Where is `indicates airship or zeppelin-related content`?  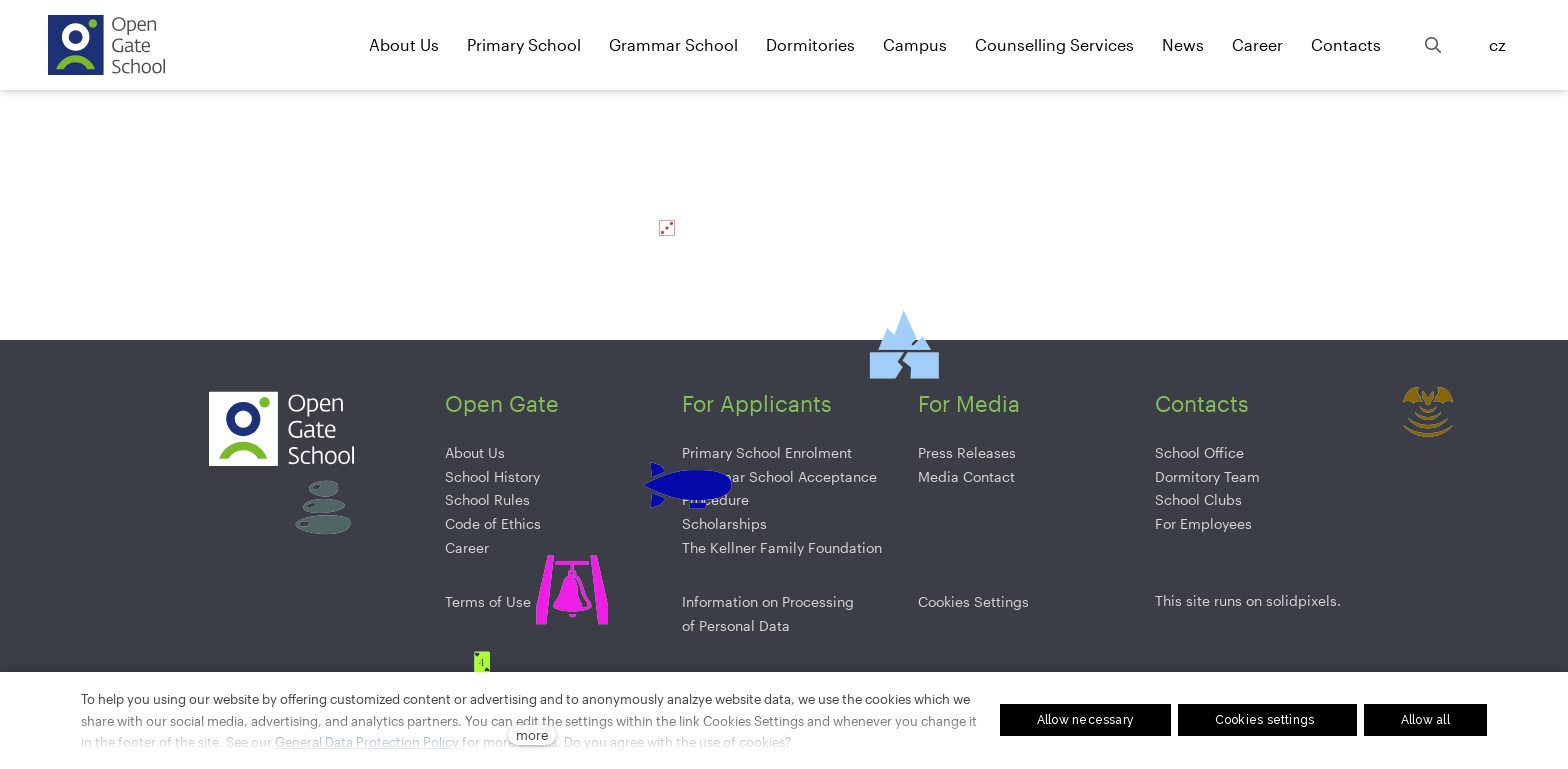
indicates airship or zeppelin-related content is located at coordinates (687, 485).